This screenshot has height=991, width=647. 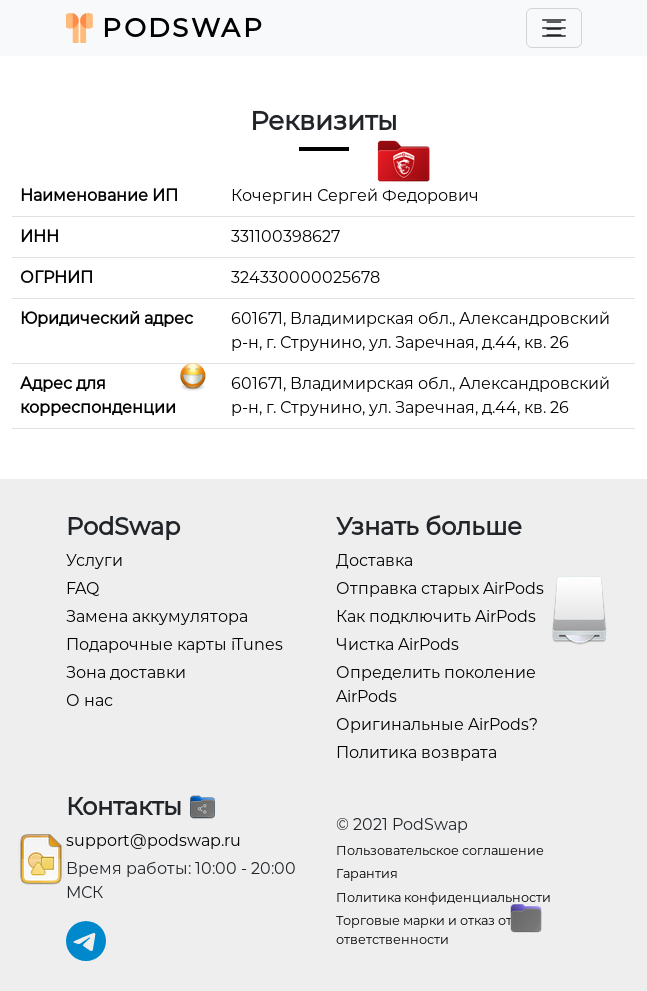 What do you see at coordinates (403, 162) in the screenshot?
I see `open folder containing MSI software or drivers` at bounding box center [403, 162].